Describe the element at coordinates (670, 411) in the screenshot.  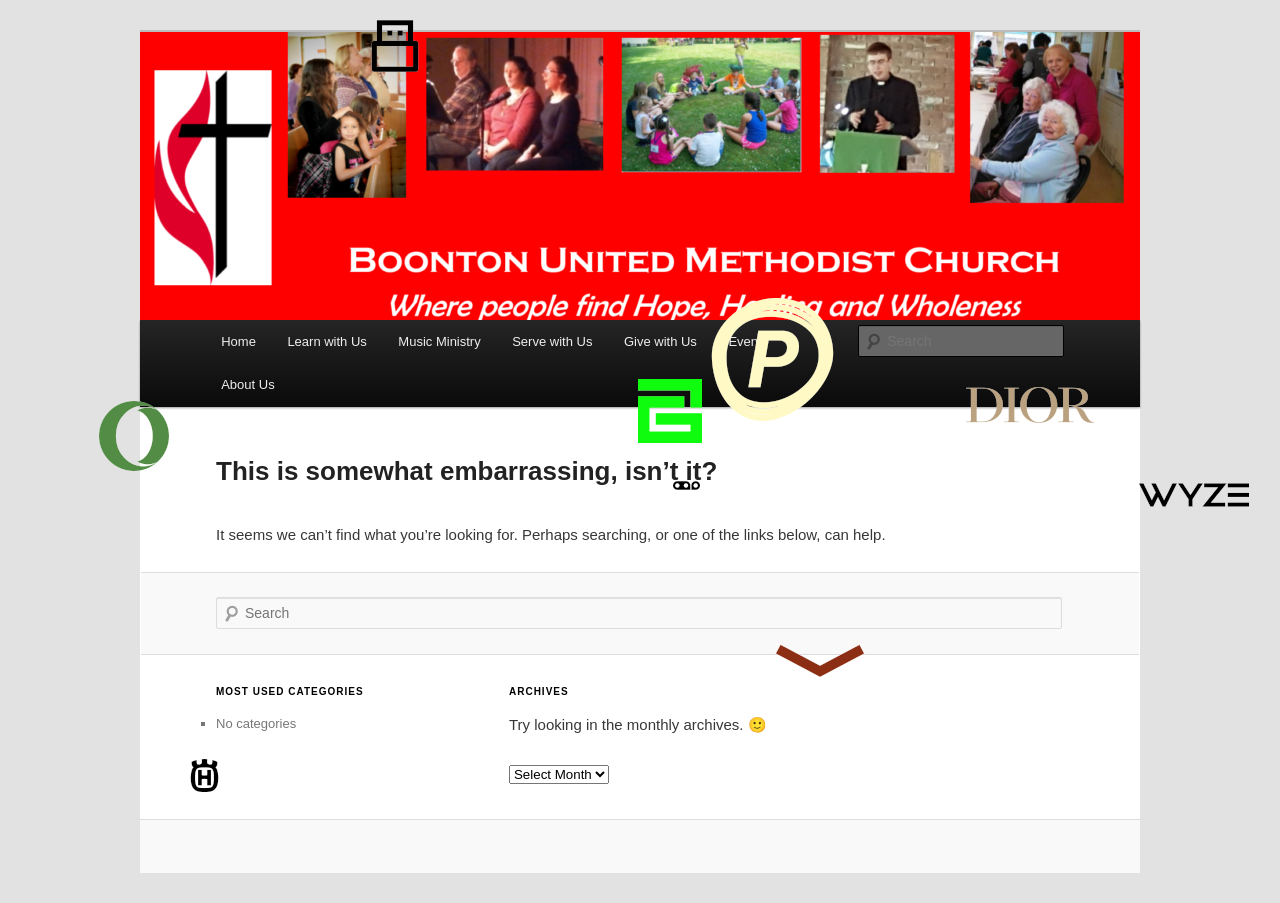
I see `visit the G2G gaming marketplace` at that location.